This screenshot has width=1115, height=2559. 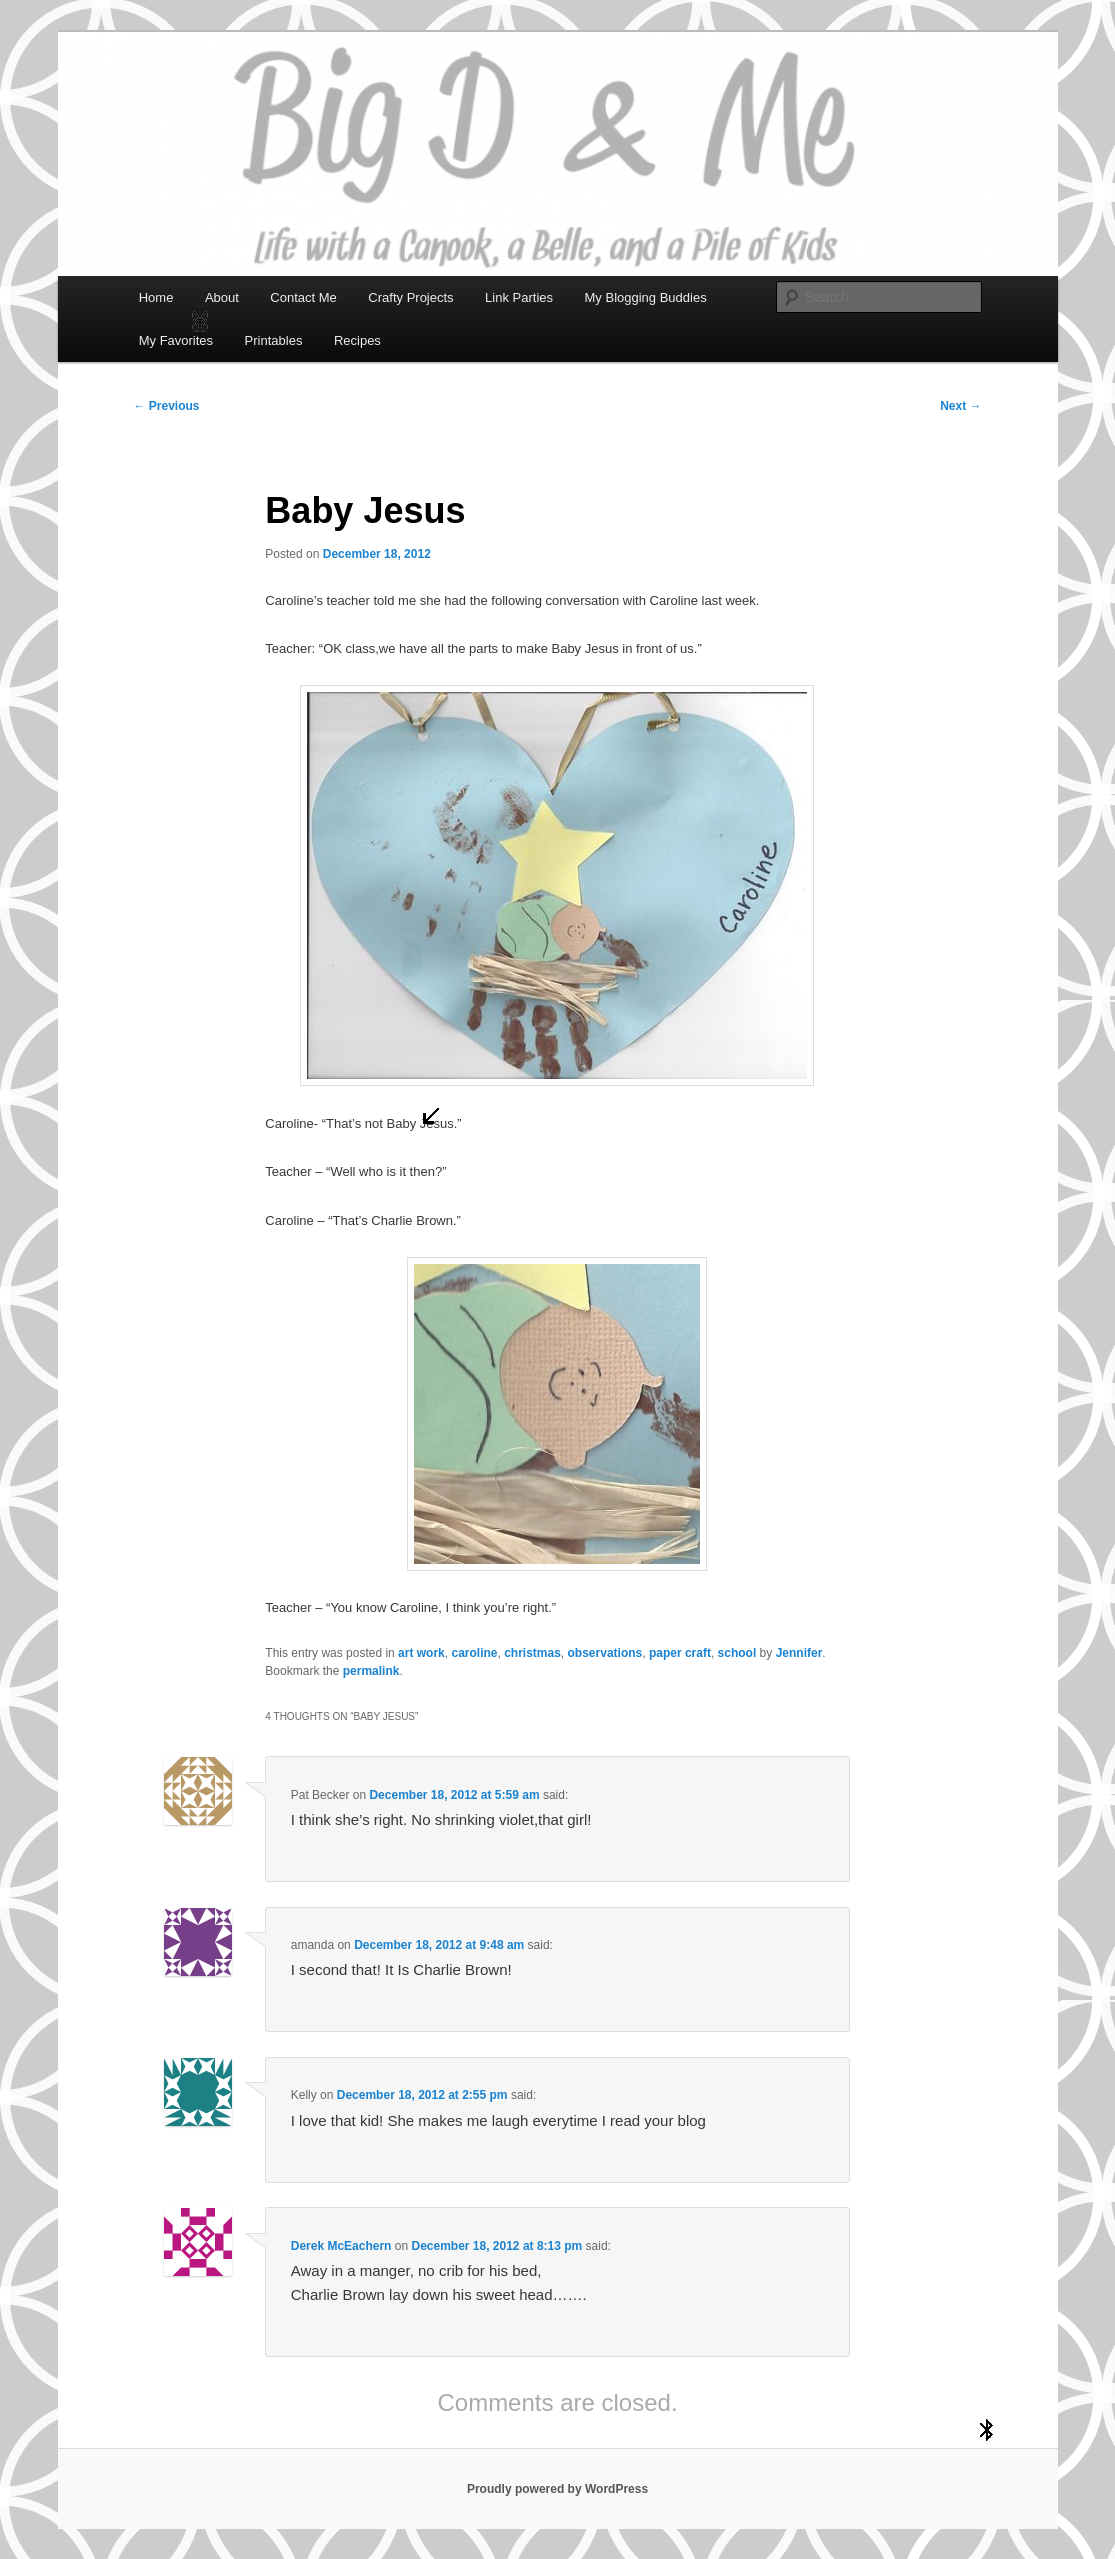 I want to click on toggle bluetooth connectivity, so click(x=987, y=2430).